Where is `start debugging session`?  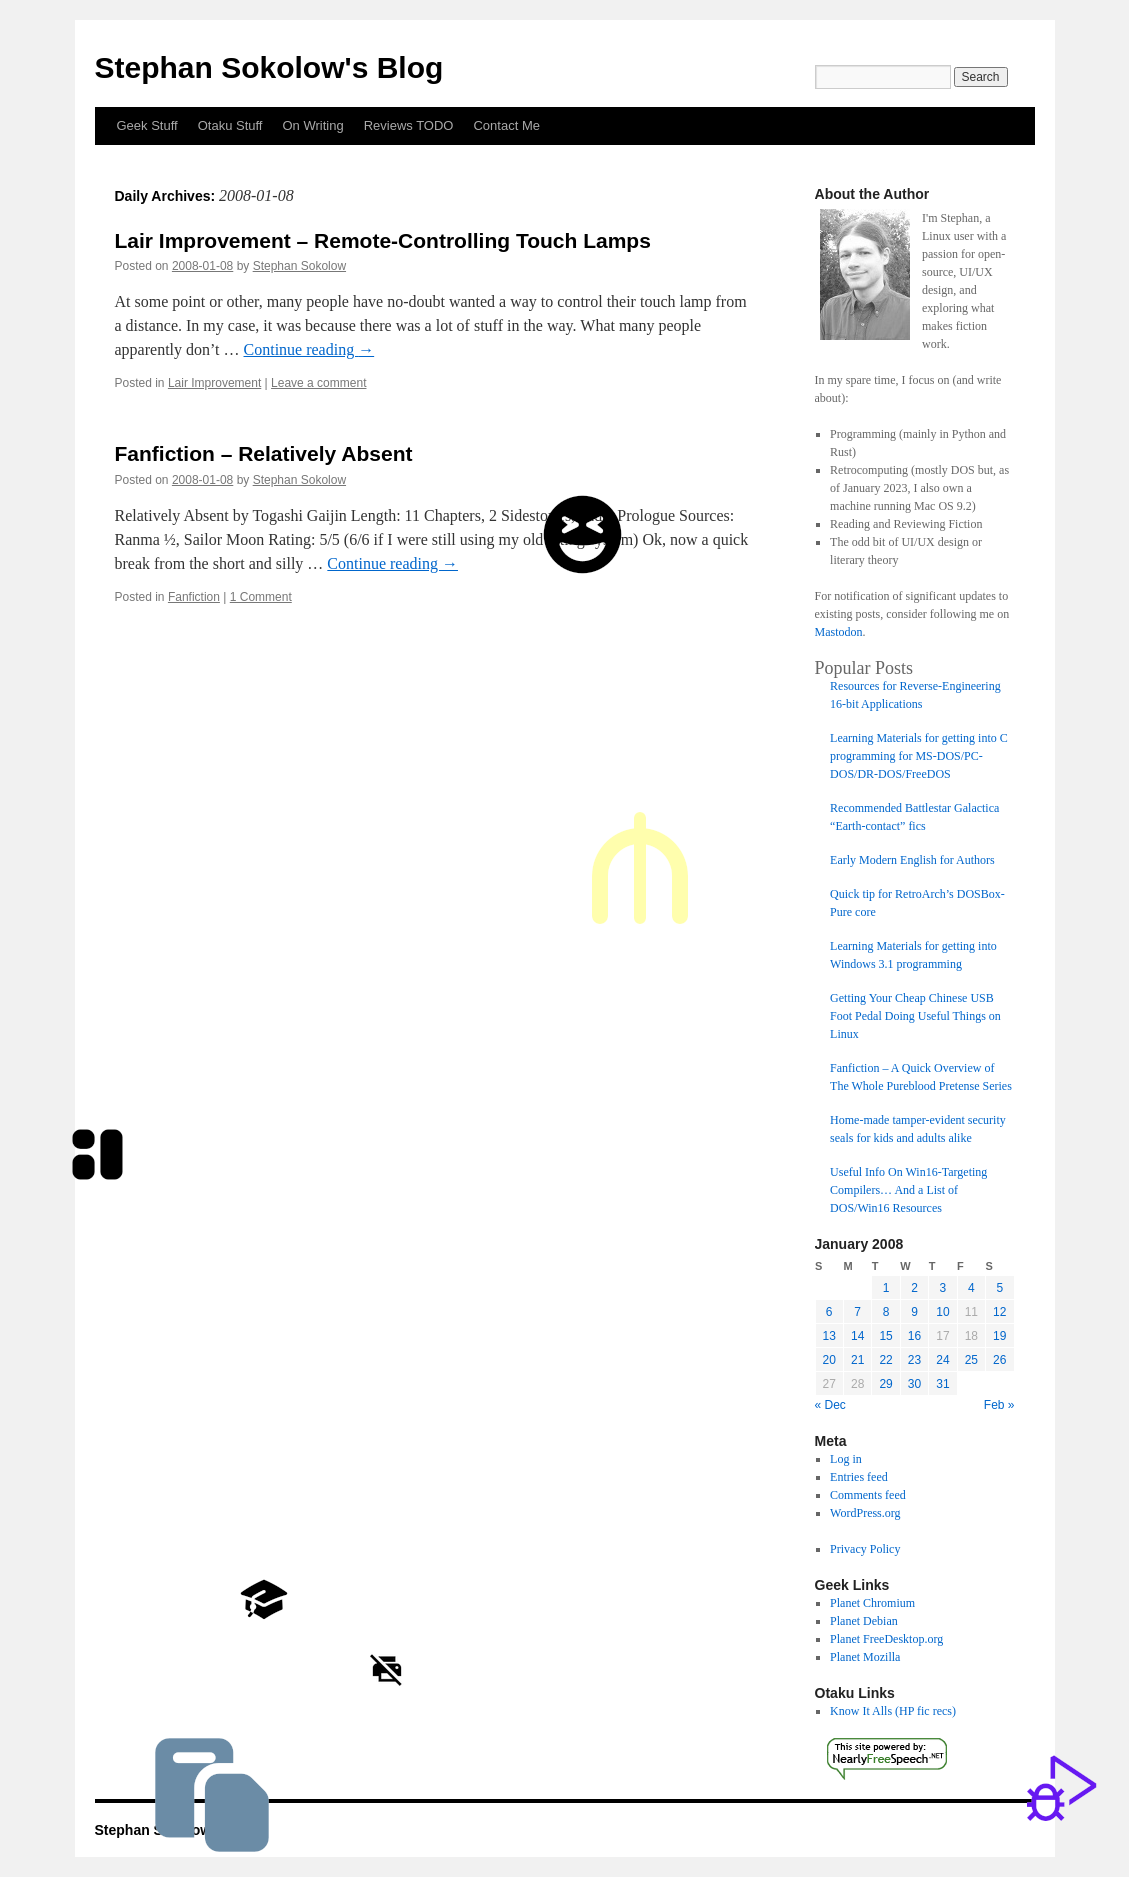 start debugging session is located at coordinates (1064, 1783).